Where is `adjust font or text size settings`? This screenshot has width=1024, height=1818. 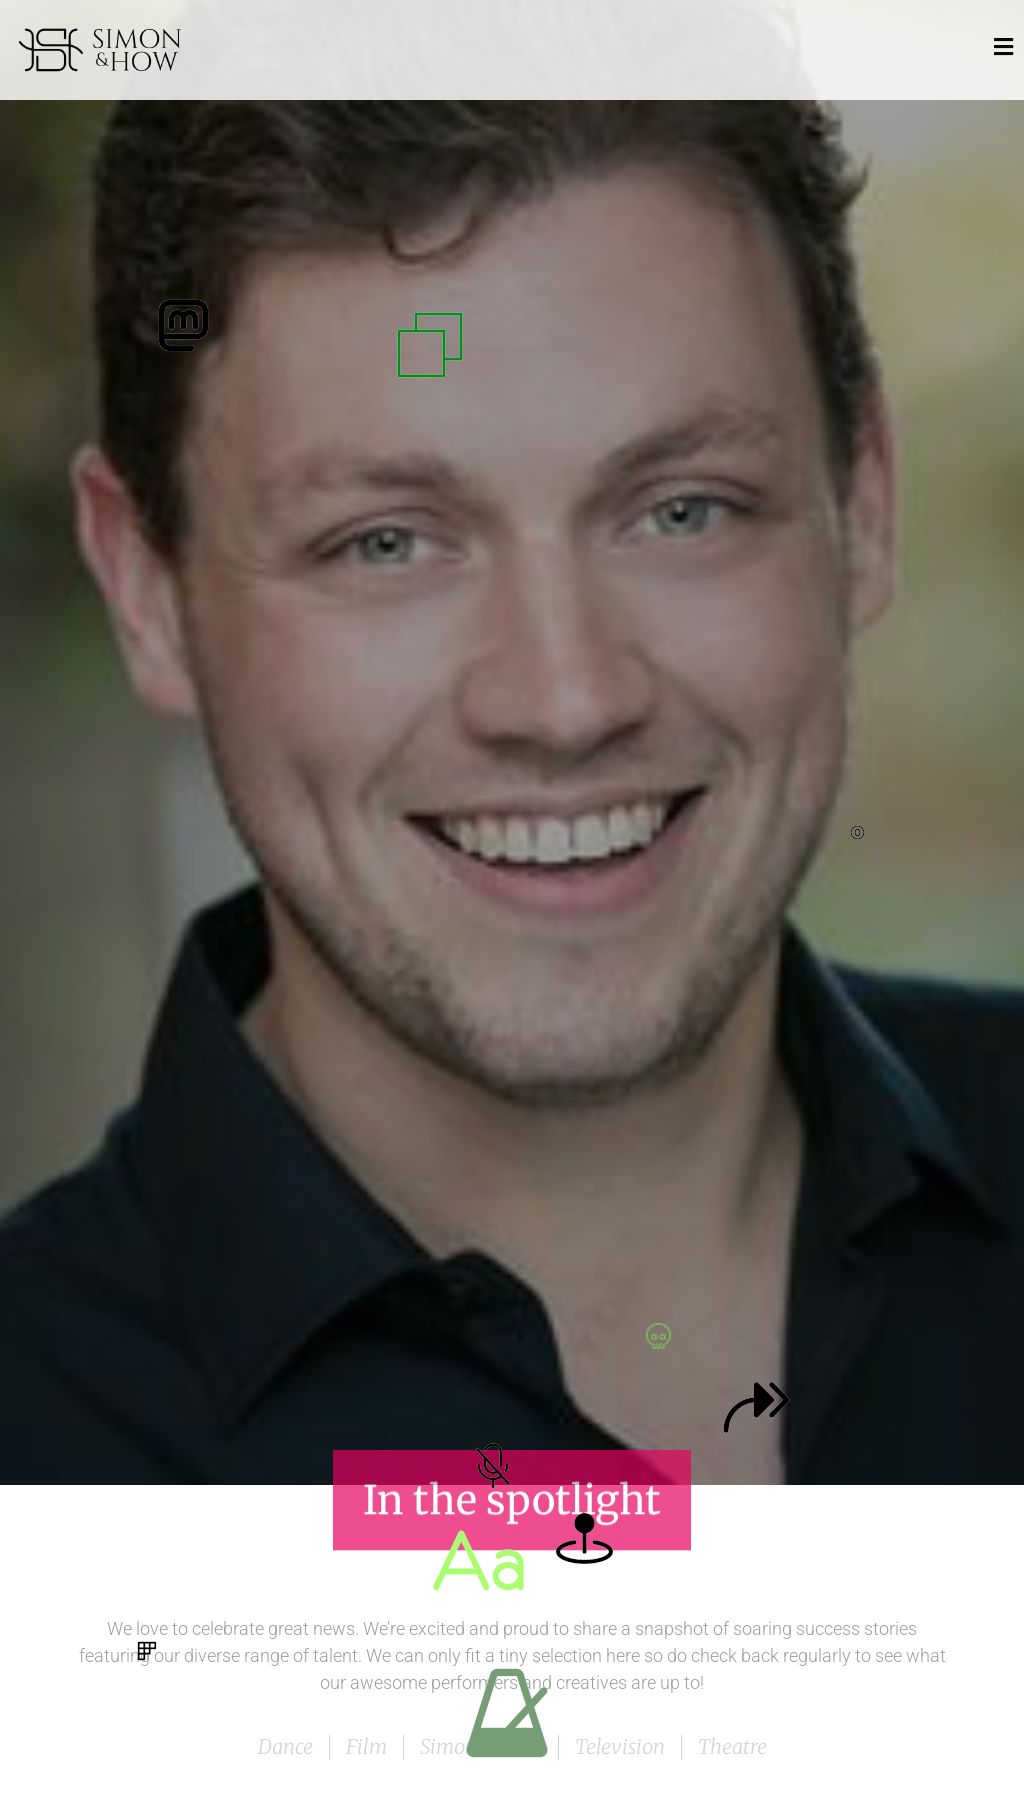
adjust font or text size settings is located at coordinates (480, 1562).